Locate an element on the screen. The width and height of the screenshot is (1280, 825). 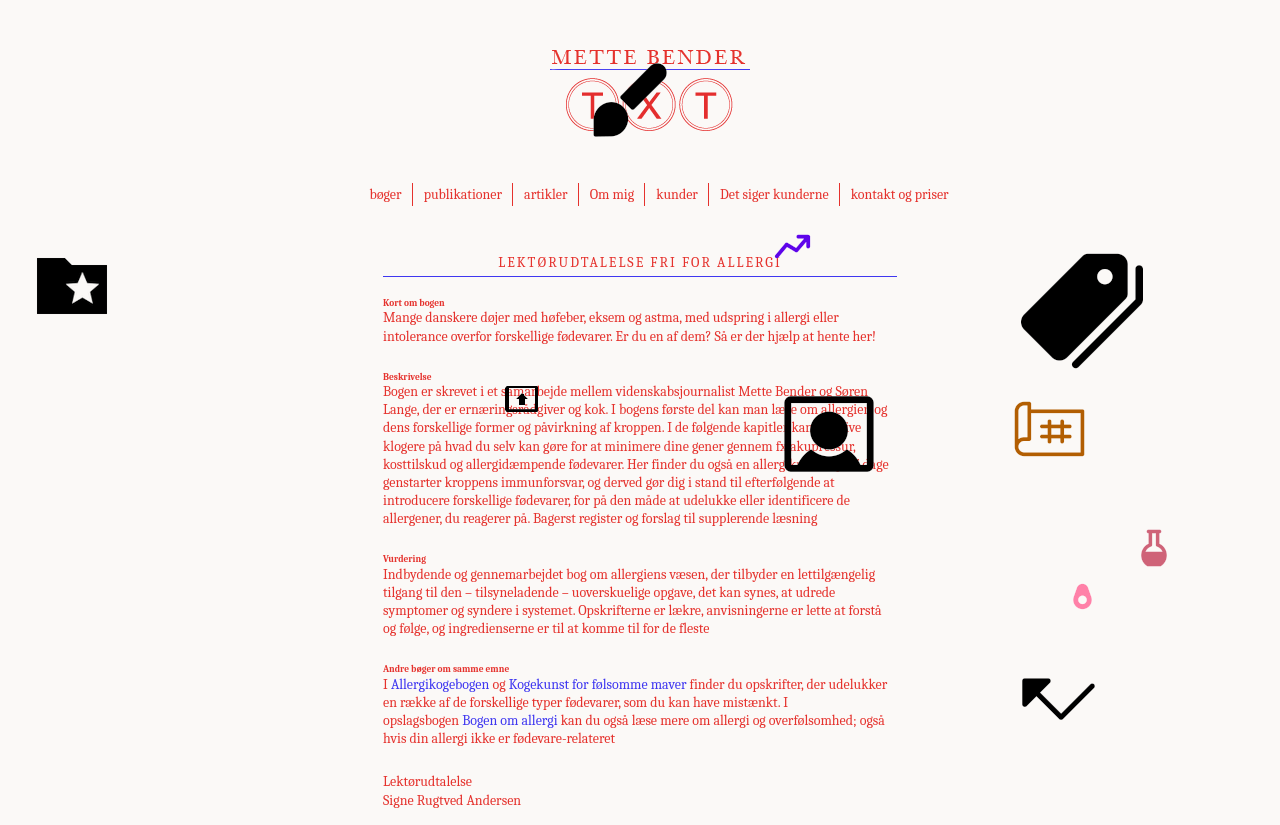
view user profile is located at coordinates (829, 434).